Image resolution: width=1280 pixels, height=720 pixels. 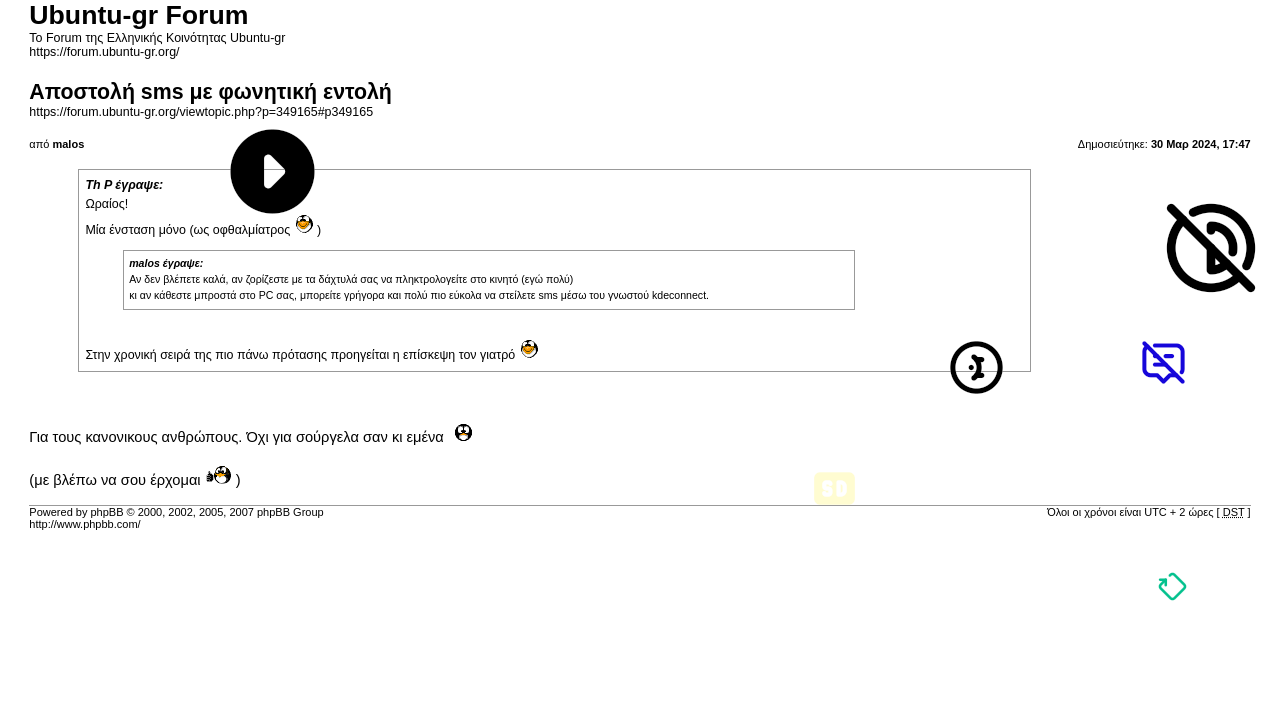 What do you see at coordinates (834, 488) in the screenshot?
I see `indicates standard definition video quality` at bounding box center [834, 488].